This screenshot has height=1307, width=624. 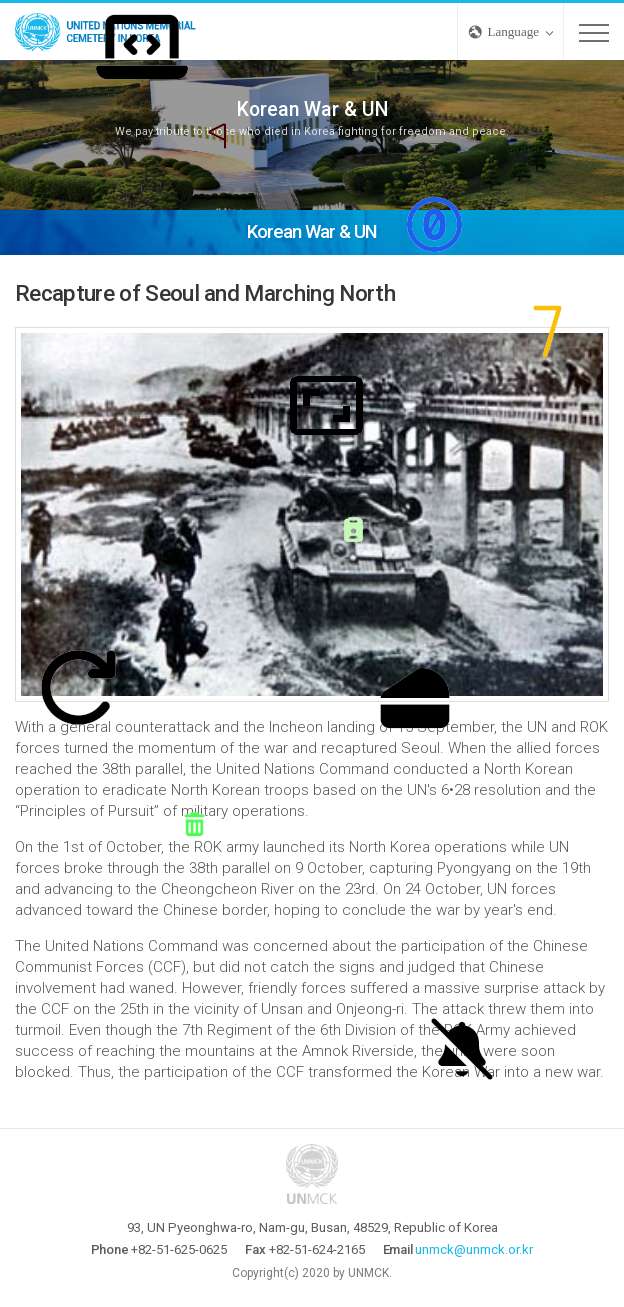 What do you see at coordinates (194, 824) in the screenshot?
I see `delete selected item` at bounding box center [194, 824].